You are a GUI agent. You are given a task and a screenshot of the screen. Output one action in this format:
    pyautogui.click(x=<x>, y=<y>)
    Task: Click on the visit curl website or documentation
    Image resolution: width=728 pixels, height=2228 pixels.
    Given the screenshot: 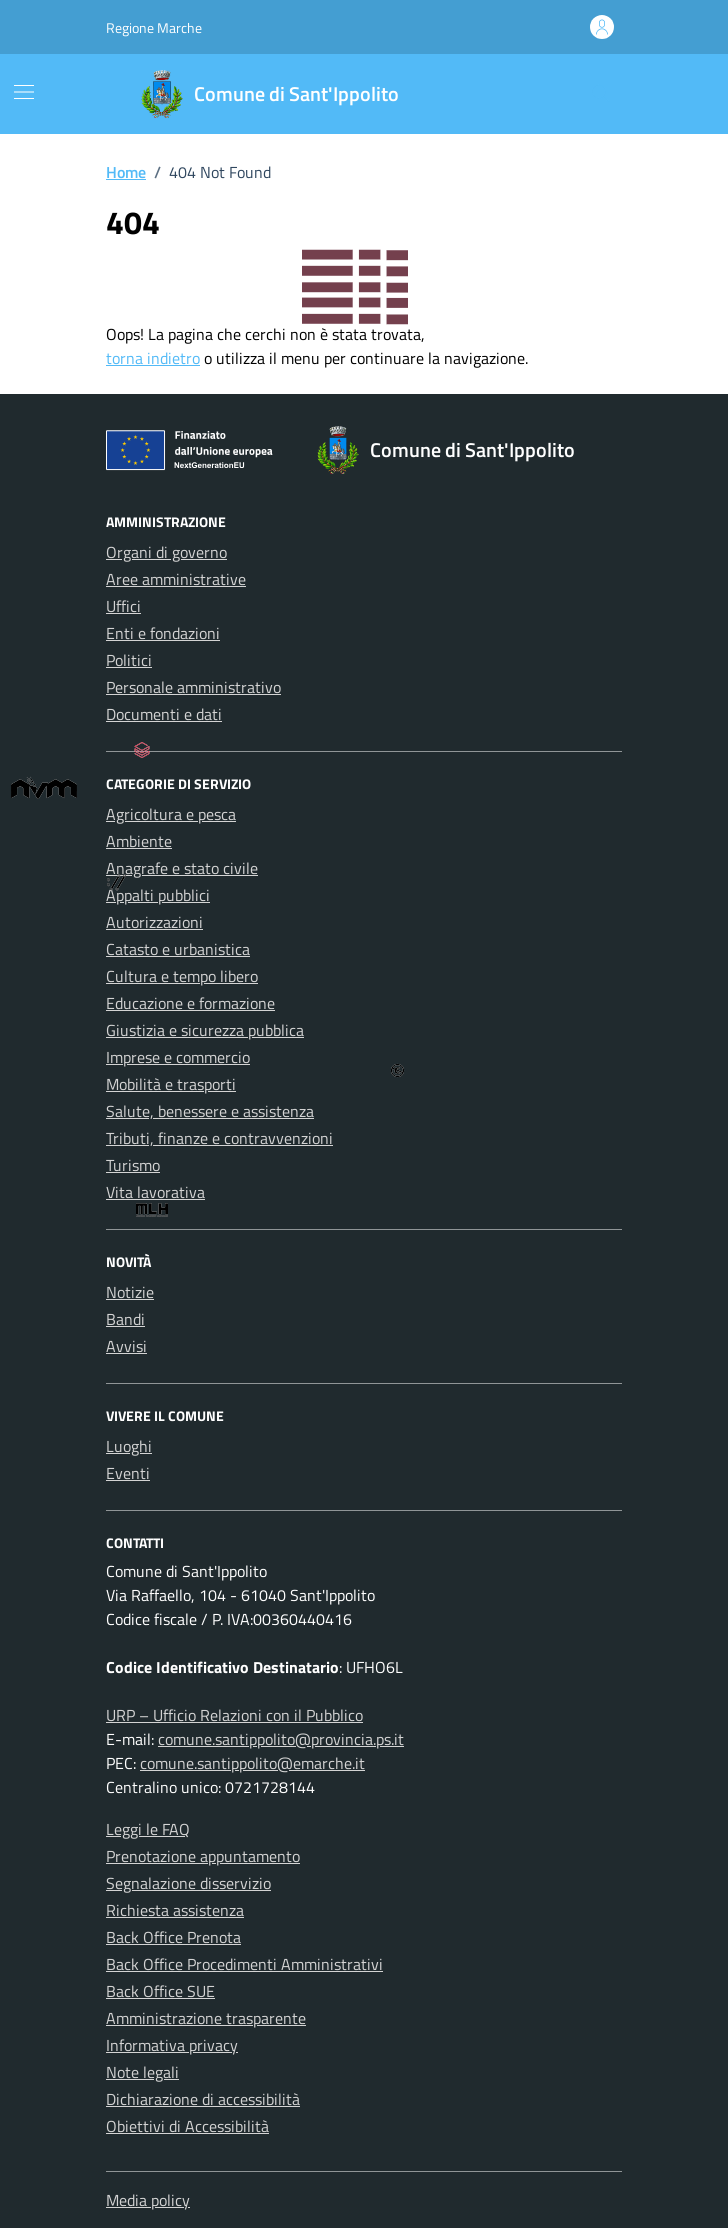 What is the action you would take?
    pyautogui.click(x=116, y=882)
    